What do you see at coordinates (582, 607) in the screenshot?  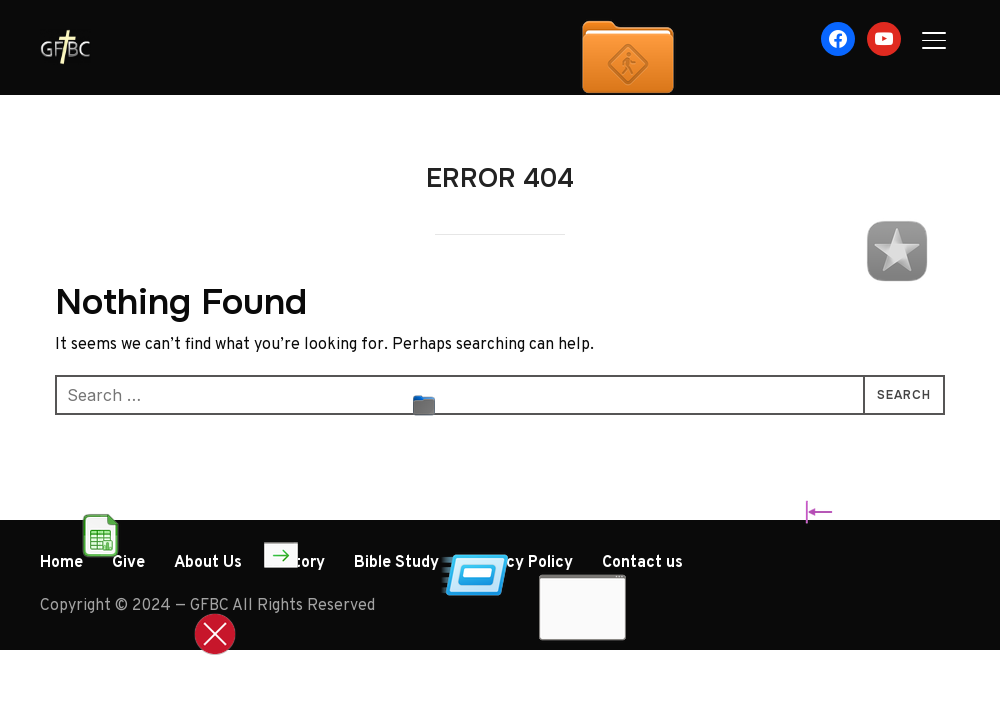 I see `open a new window` at bounding box center [582, 607].